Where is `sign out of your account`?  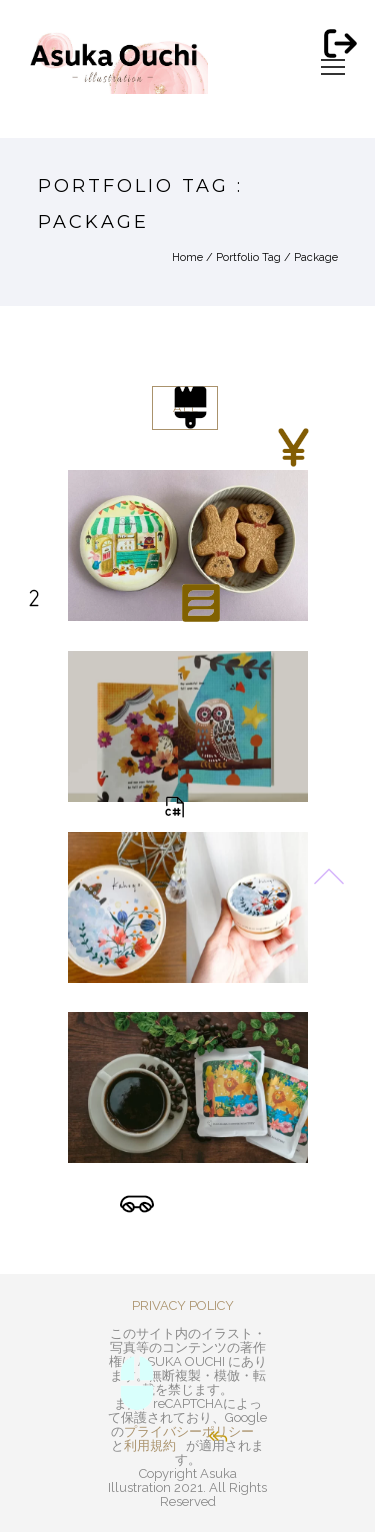 sign out of your account is located at coordinates (340, 43).